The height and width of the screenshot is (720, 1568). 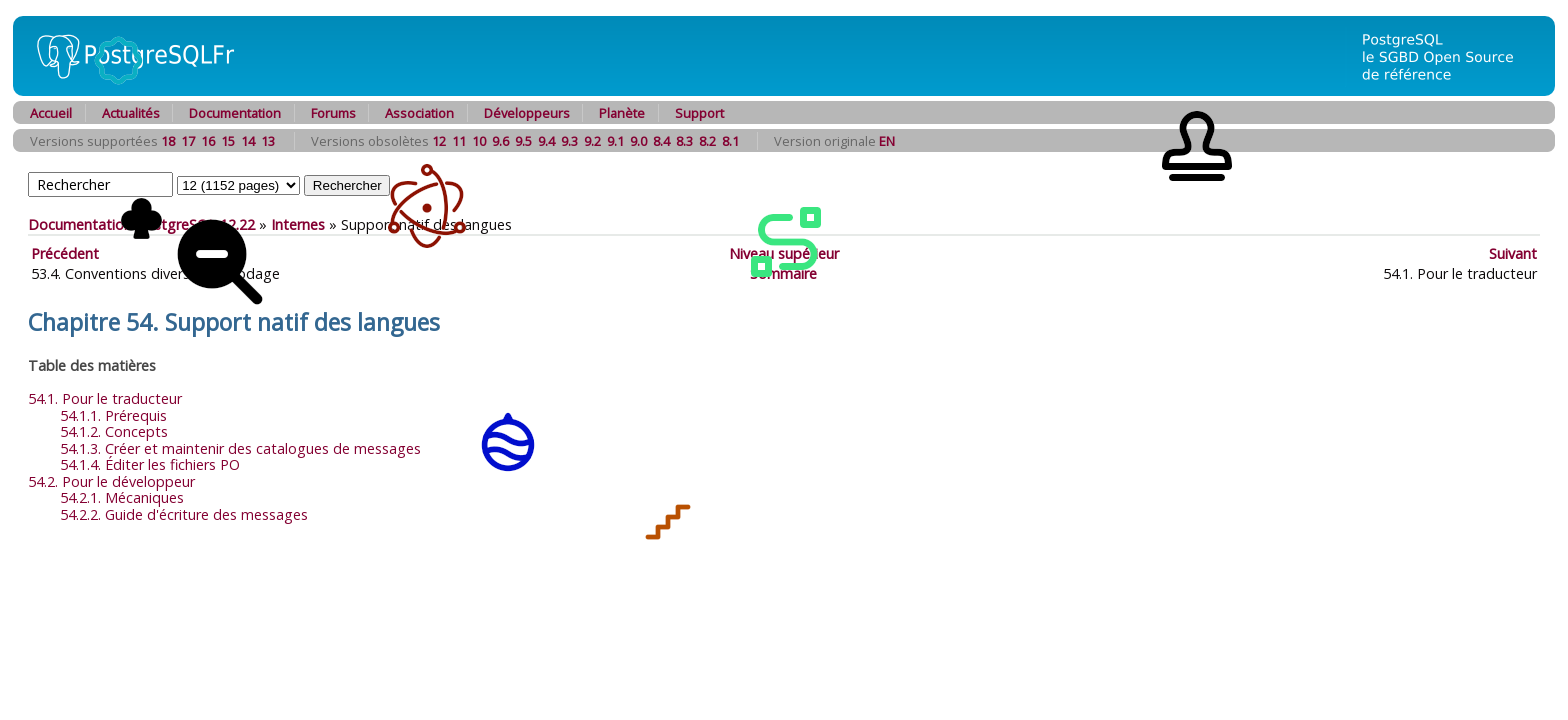 I want to click on apply a stamp or approval mark, so click(x=1197, y=146).